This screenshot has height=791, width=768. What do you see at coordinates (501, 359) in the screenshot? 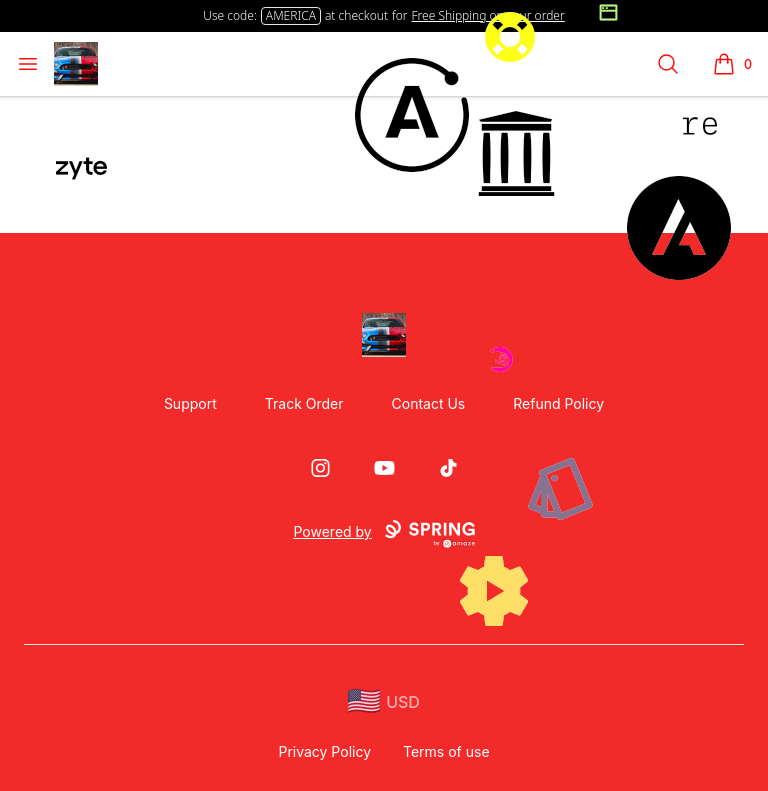
I see `openSUSE Linux distribution logo` at bounding box center [501, 359].